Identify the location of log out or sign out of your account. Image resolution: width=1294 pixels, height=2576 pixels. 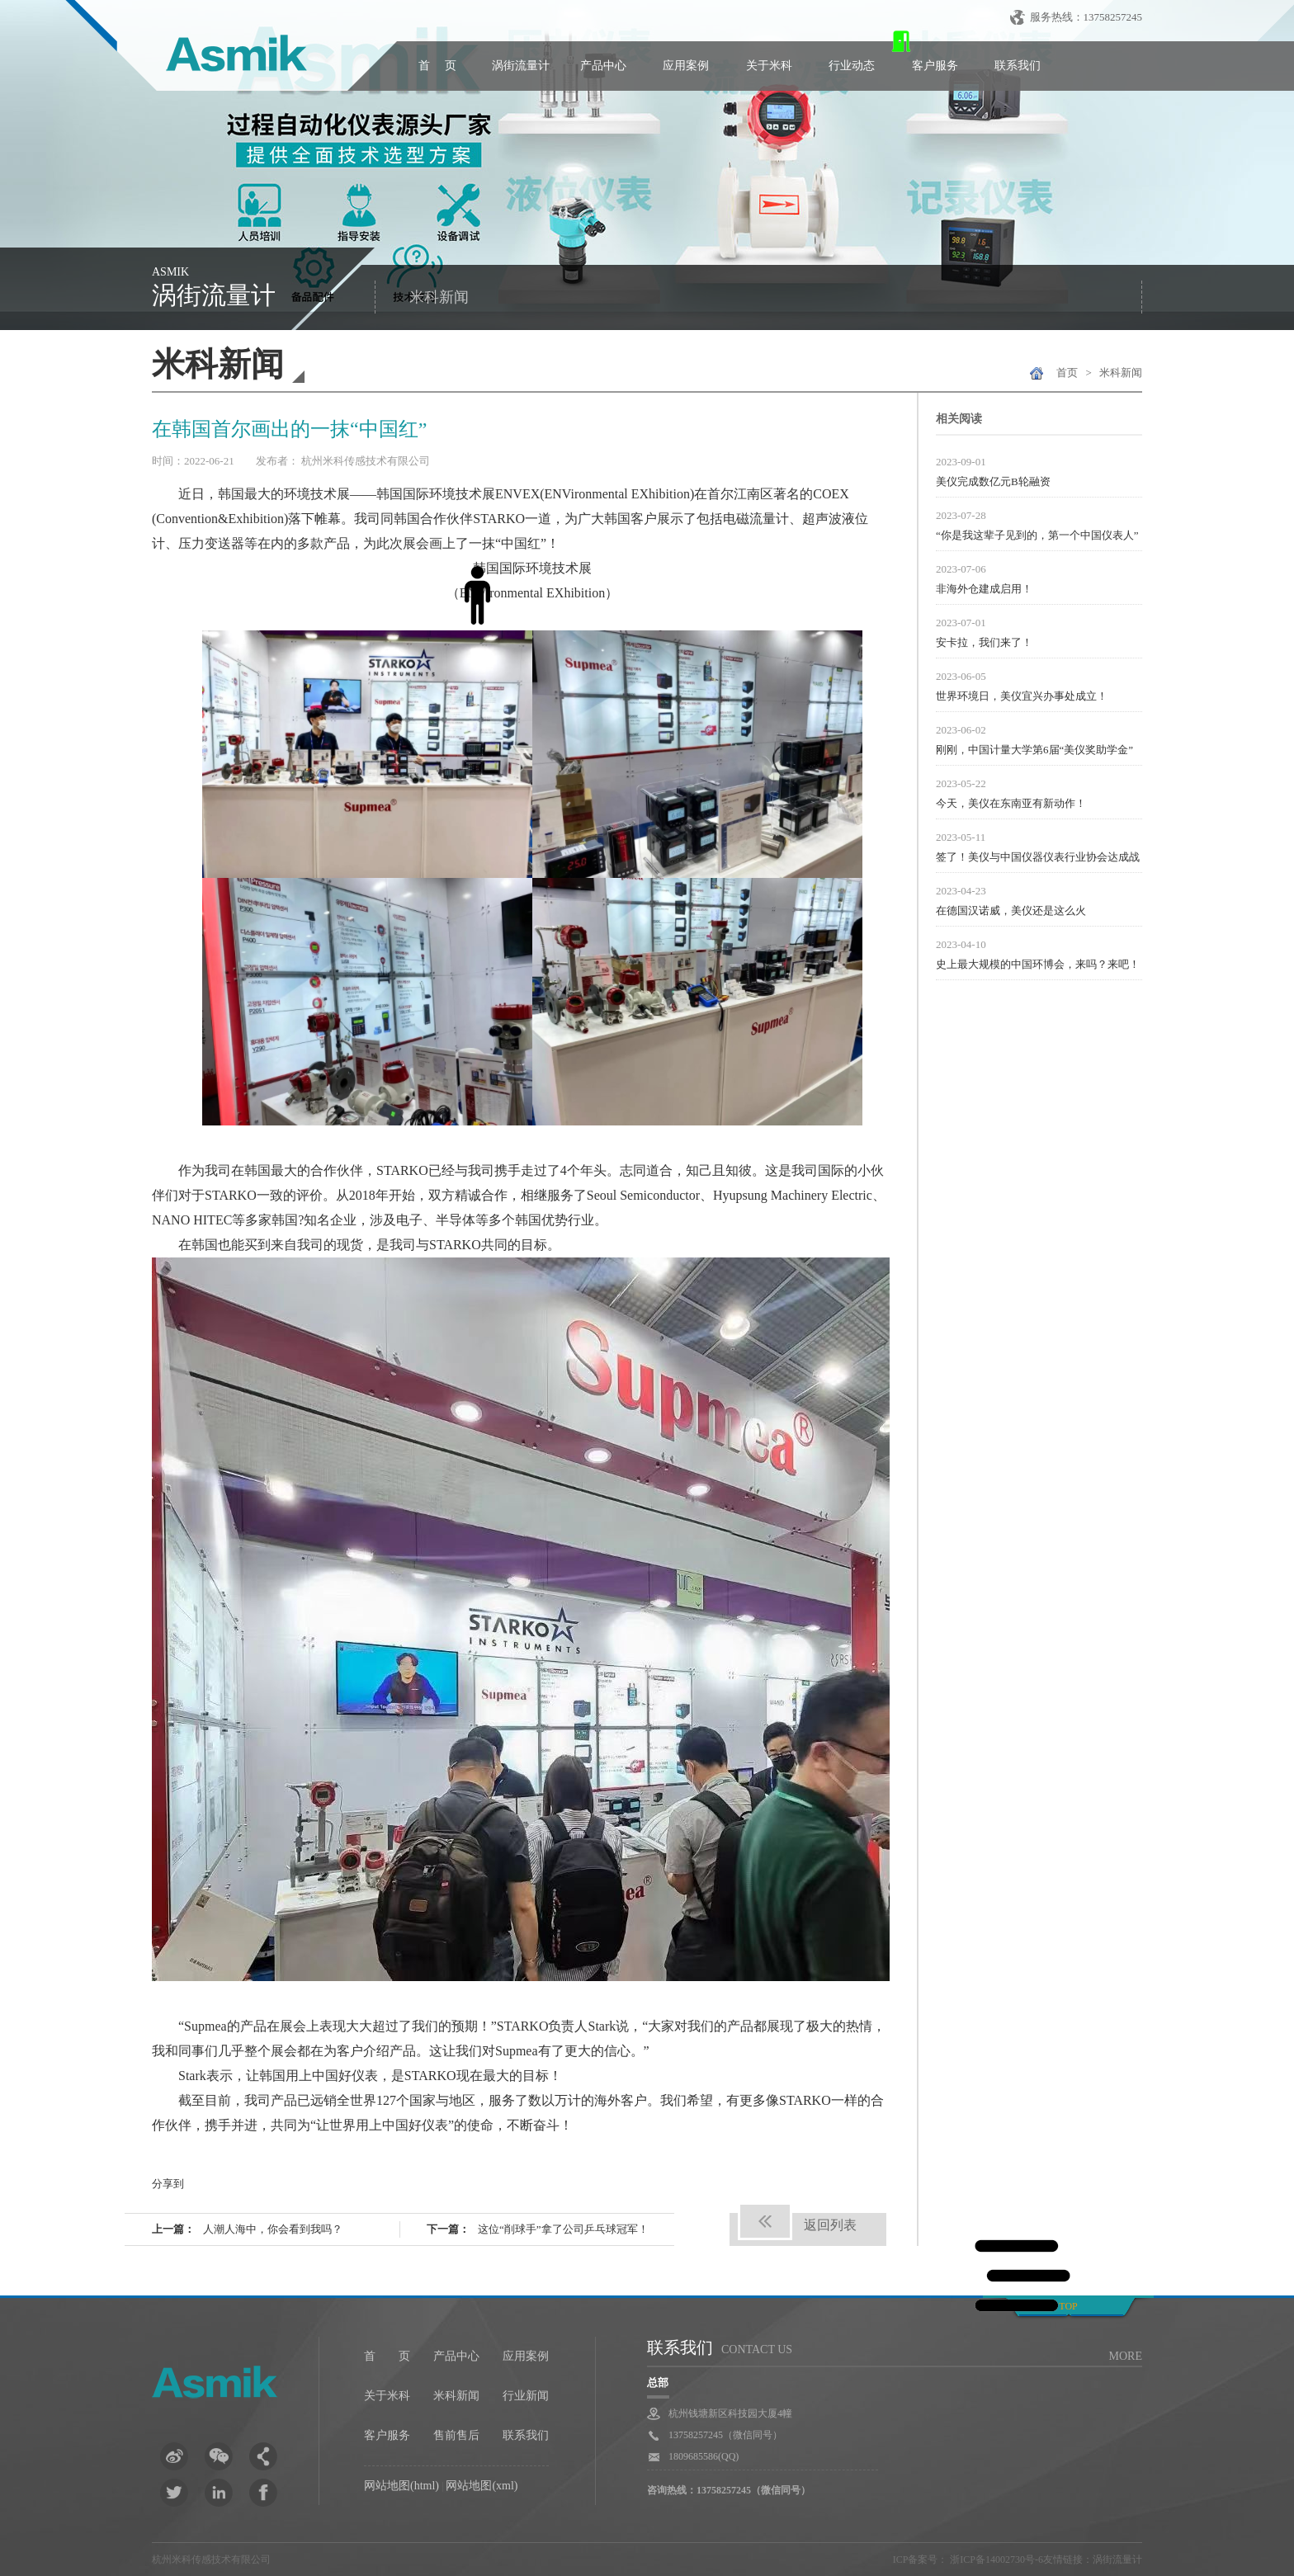
(901, 41).